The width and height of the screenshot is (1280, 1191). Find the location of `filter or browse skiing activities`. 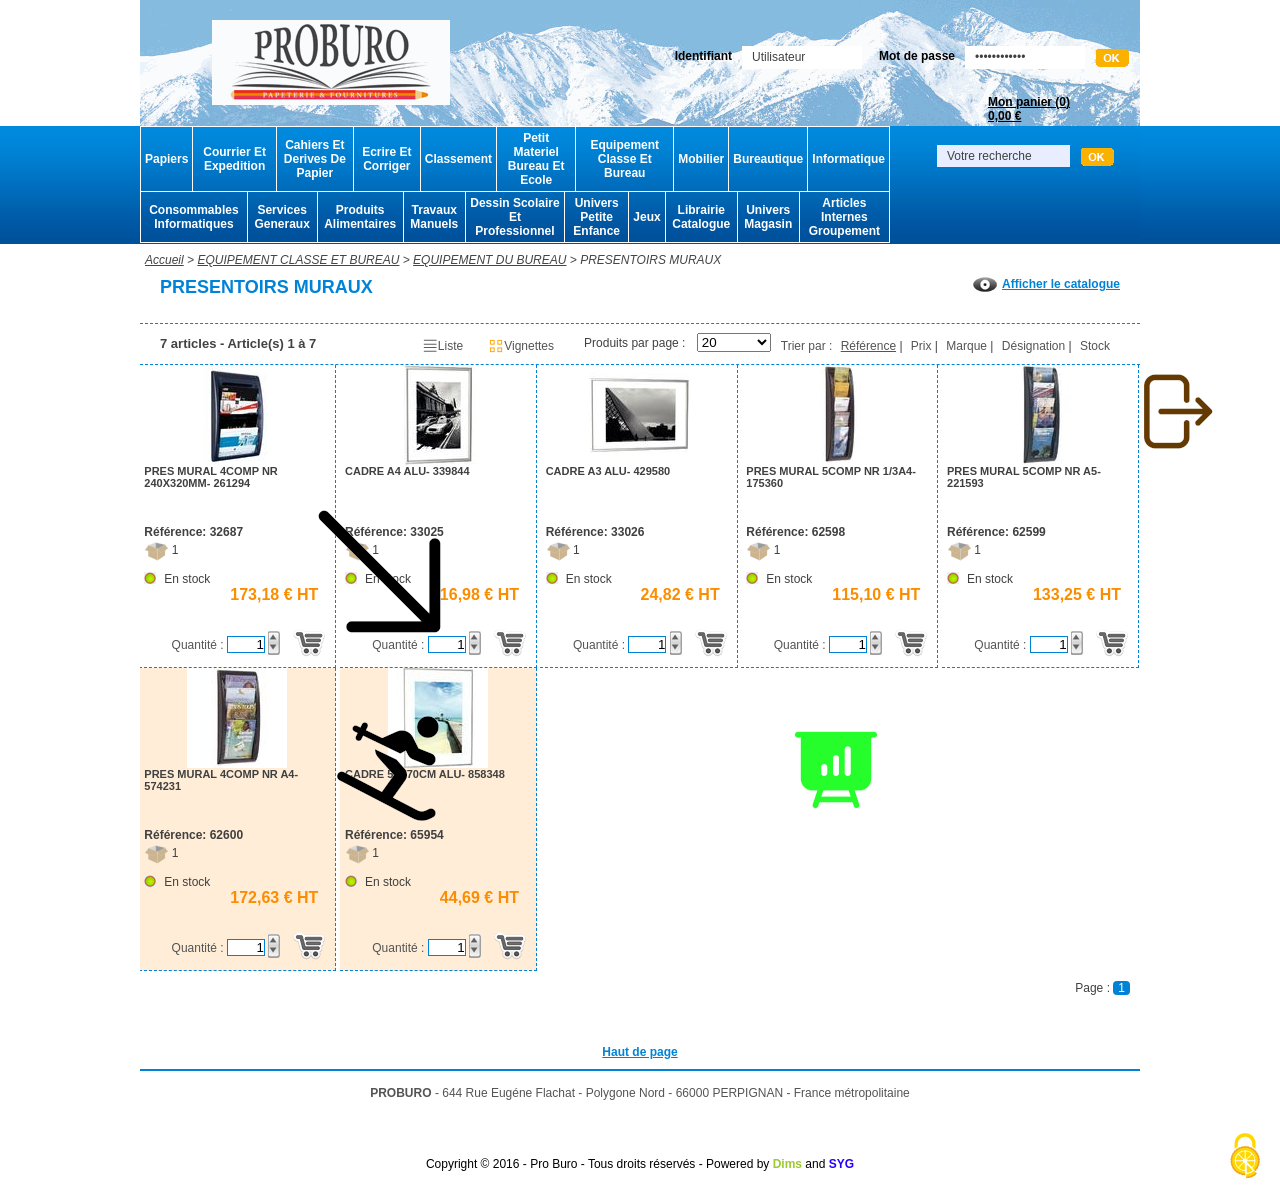

filter or browse skiing activities is located at coordinates (392, 765).